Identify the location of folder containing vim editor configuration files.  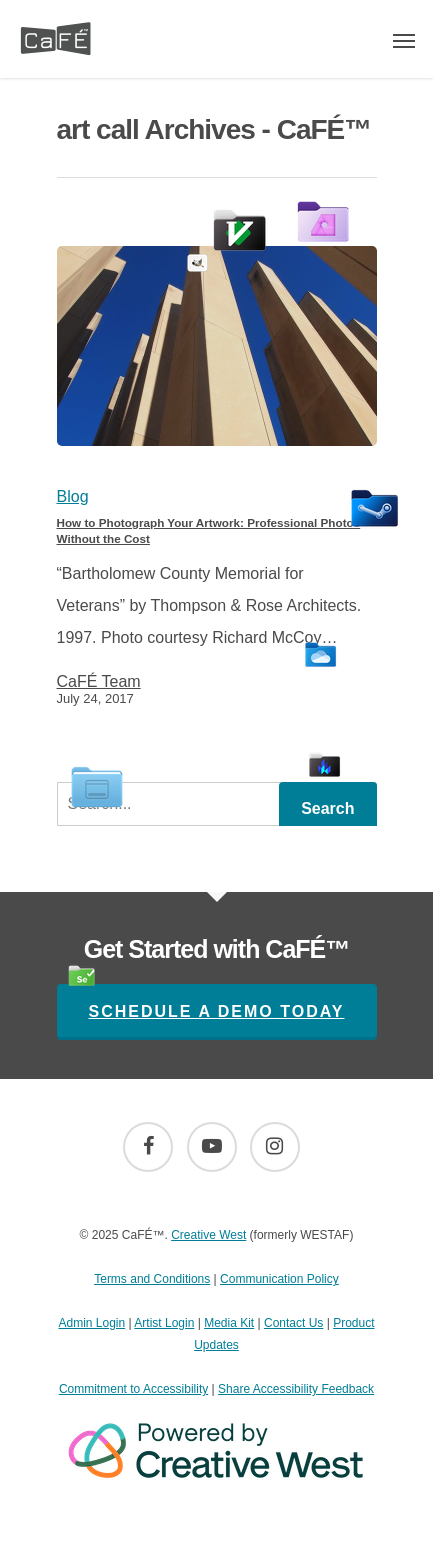
(239, 231).